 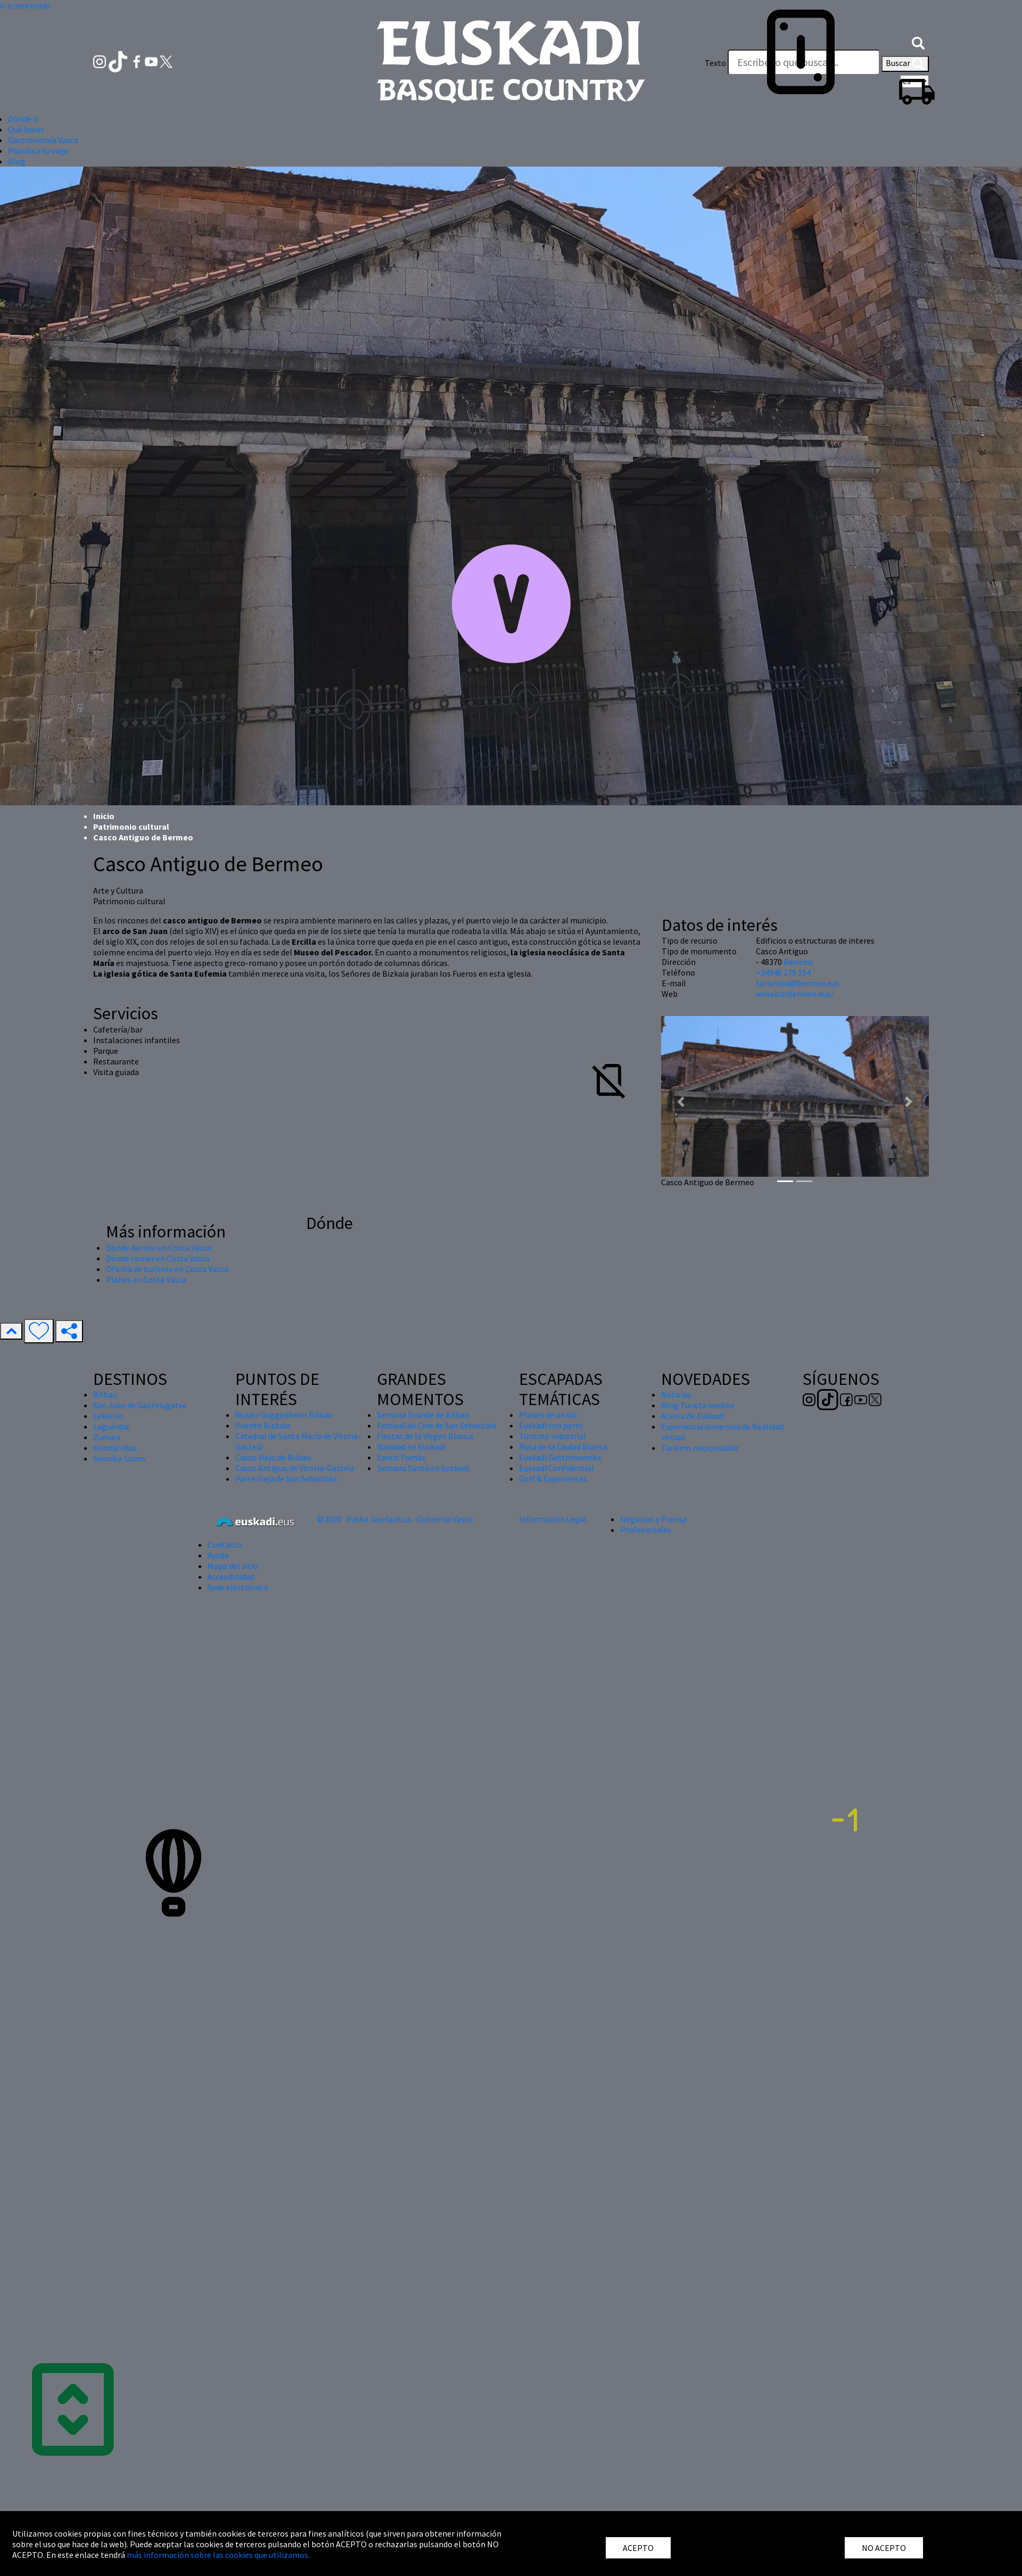 What do you see at coordinates (846, 1820) in the screenshot?
I see `decrease exposure by one stop` at bounding box center [846, 1820].